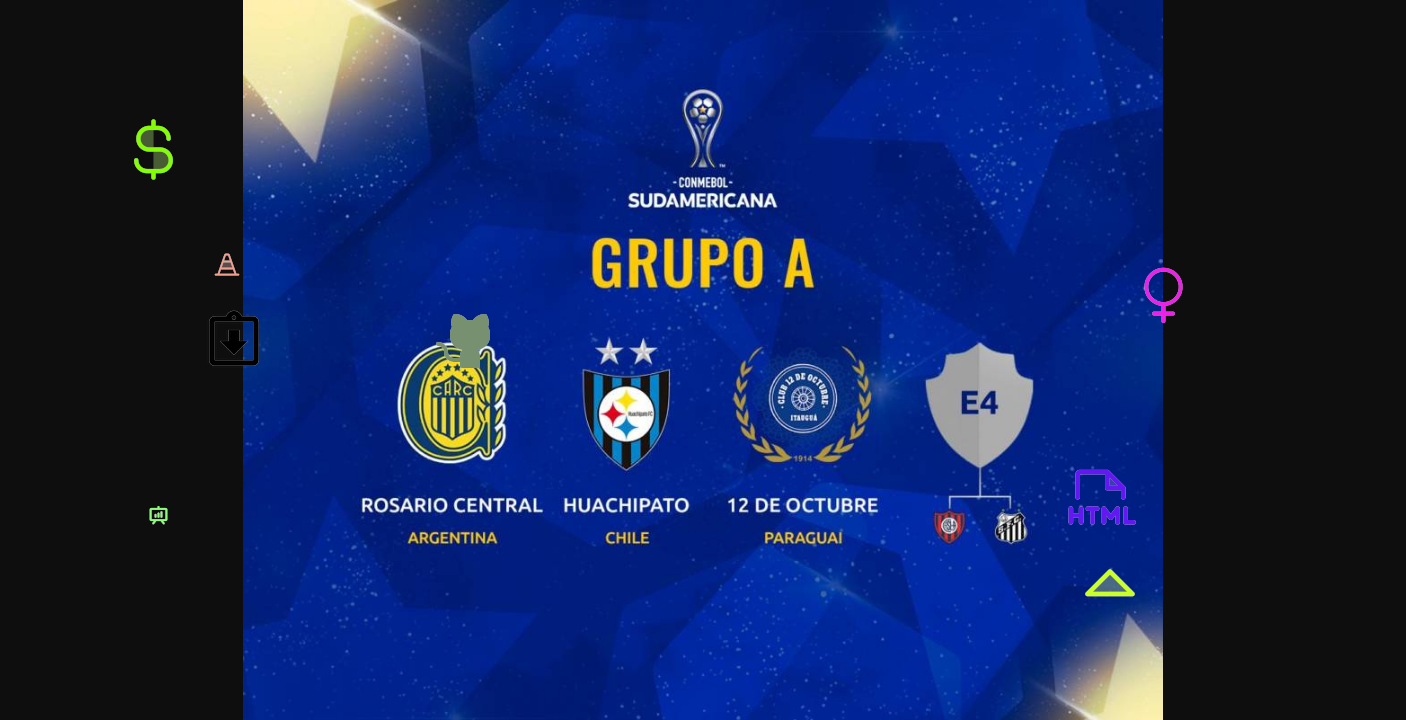 The width and height of the screenshot is (1406, 720). Describe the element at coordinates (234, 341) in the screenshot. I see `download or receive an assignment` at that location.